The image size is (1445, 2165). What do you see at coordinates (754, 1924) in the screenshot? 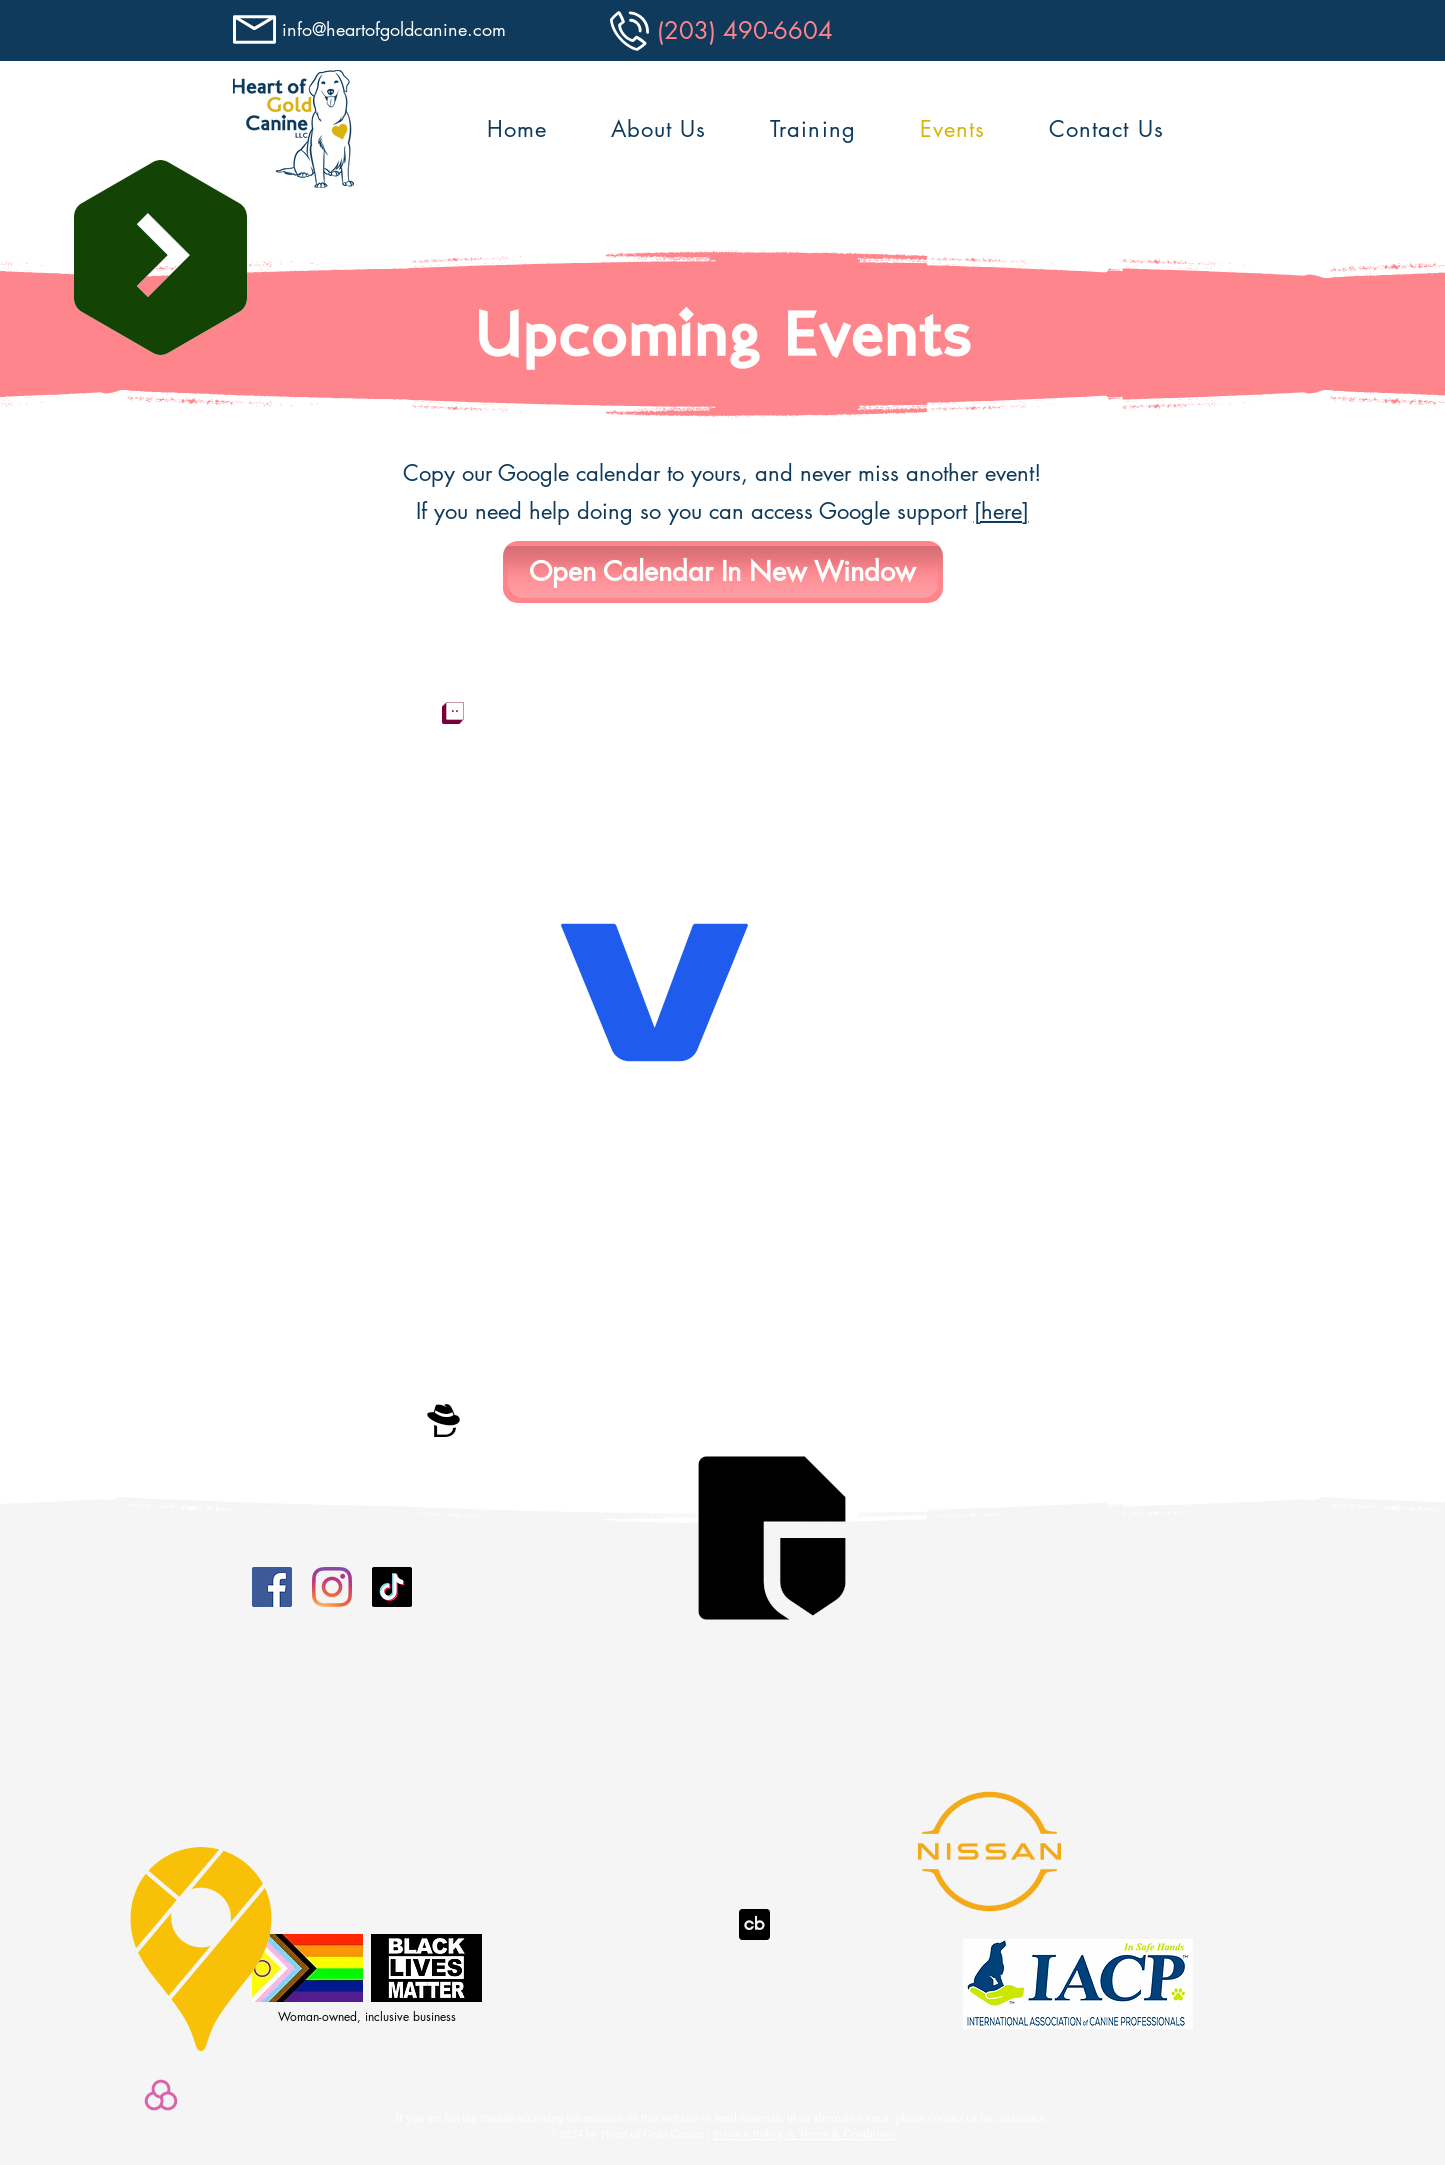
I see `open crunchbase website or app` at bounding box center [754, 1924].